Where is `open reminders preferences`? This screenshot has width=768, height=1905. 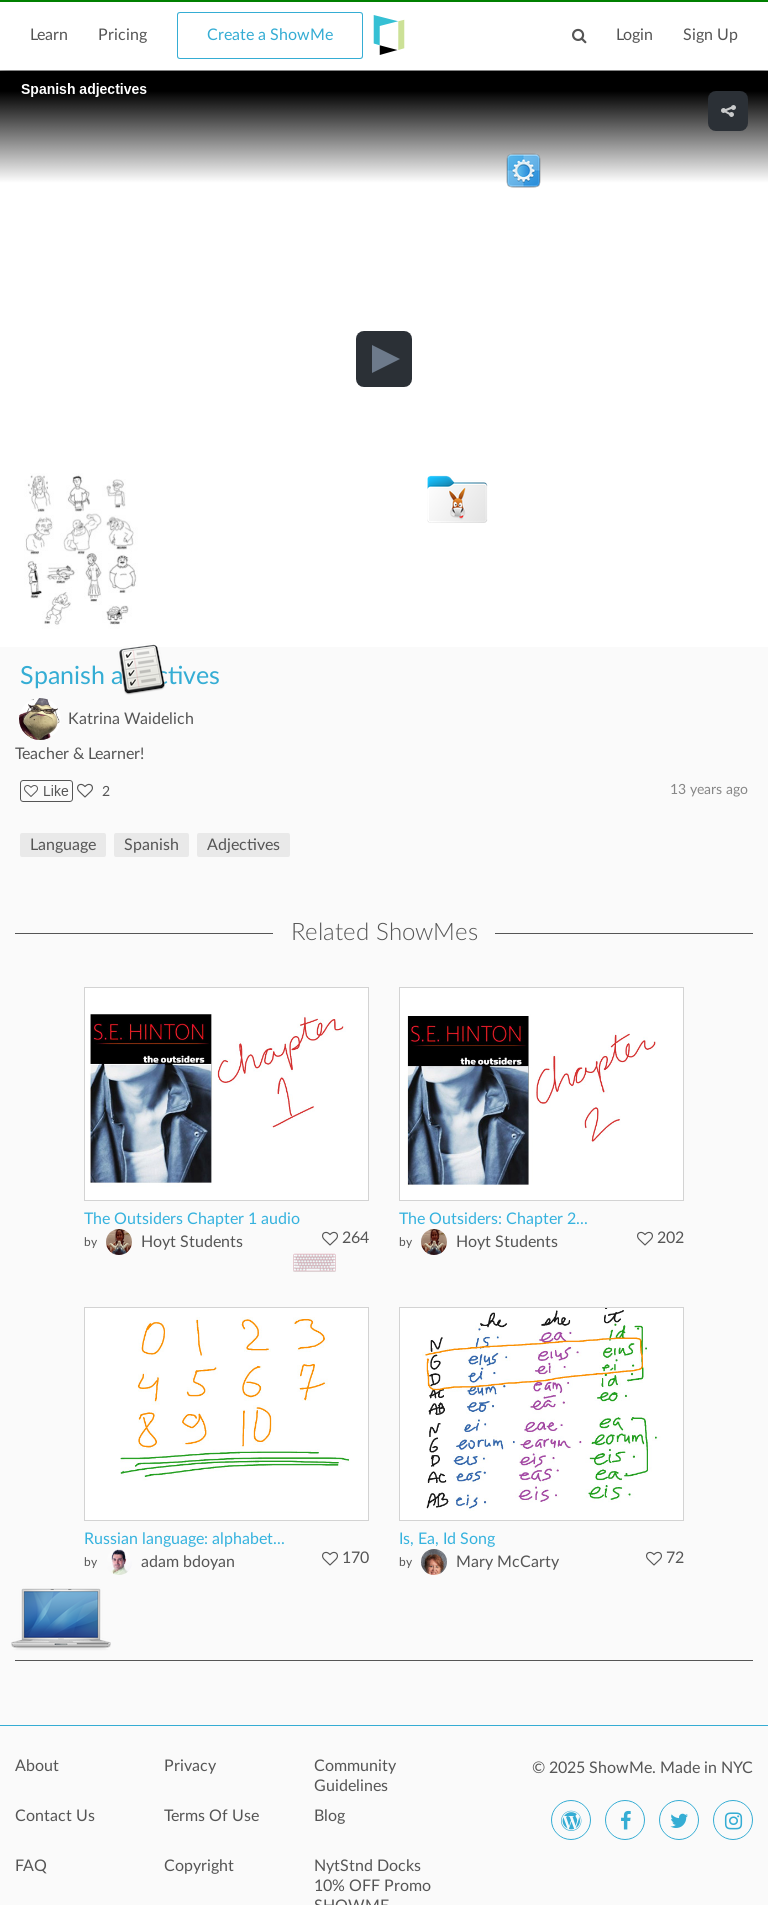
open reminders preferences is located at coordinates (142, 669).